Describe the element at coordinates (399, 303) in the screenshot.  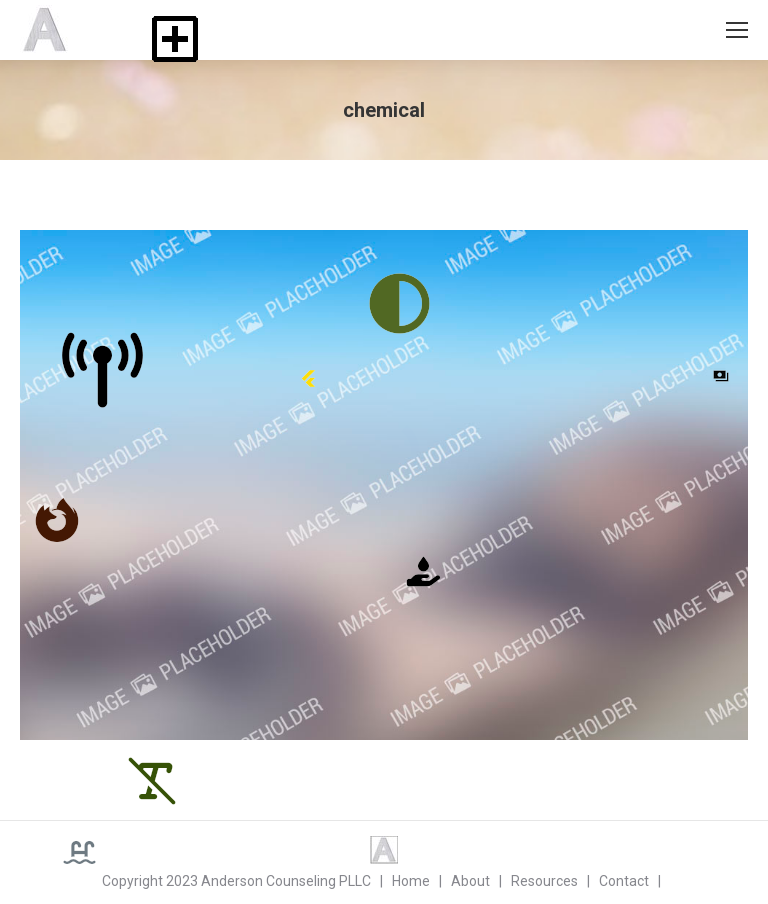
I see `toggle between light and dark mode` at that location.